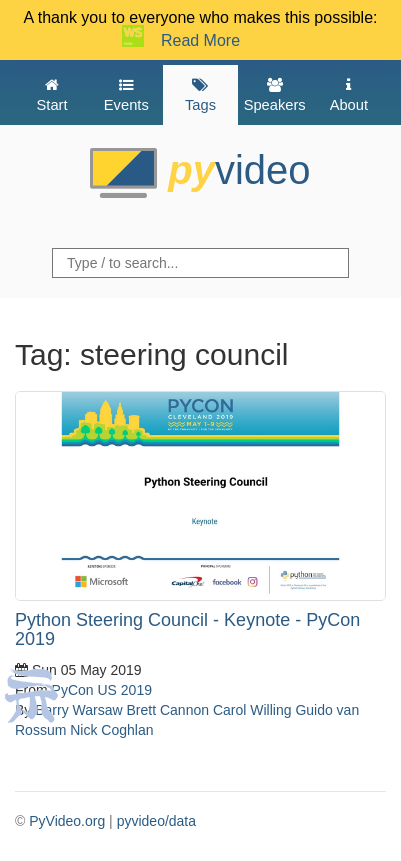 The image size is (401, 861). What do you see at coordinates (133, 36) in the screenshot?
I see `open WebStorm IDE` at bounding box center [133, 36].